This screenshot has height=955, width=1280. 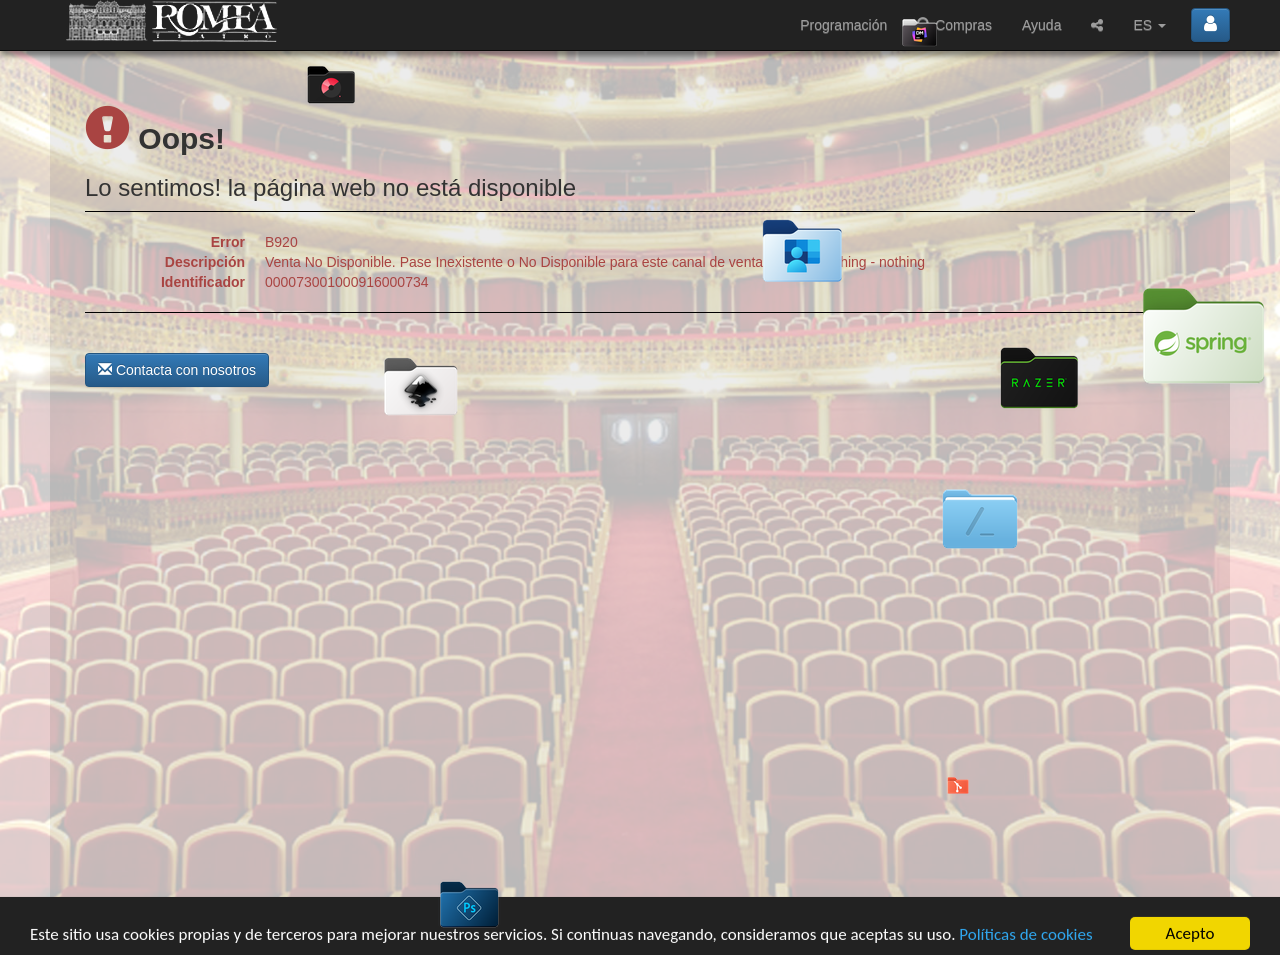 What do you see at coordinates (919, 33) in the screenshot?
I see `open JetBrains dotMemory project folder` at bounding box center [919, 33].